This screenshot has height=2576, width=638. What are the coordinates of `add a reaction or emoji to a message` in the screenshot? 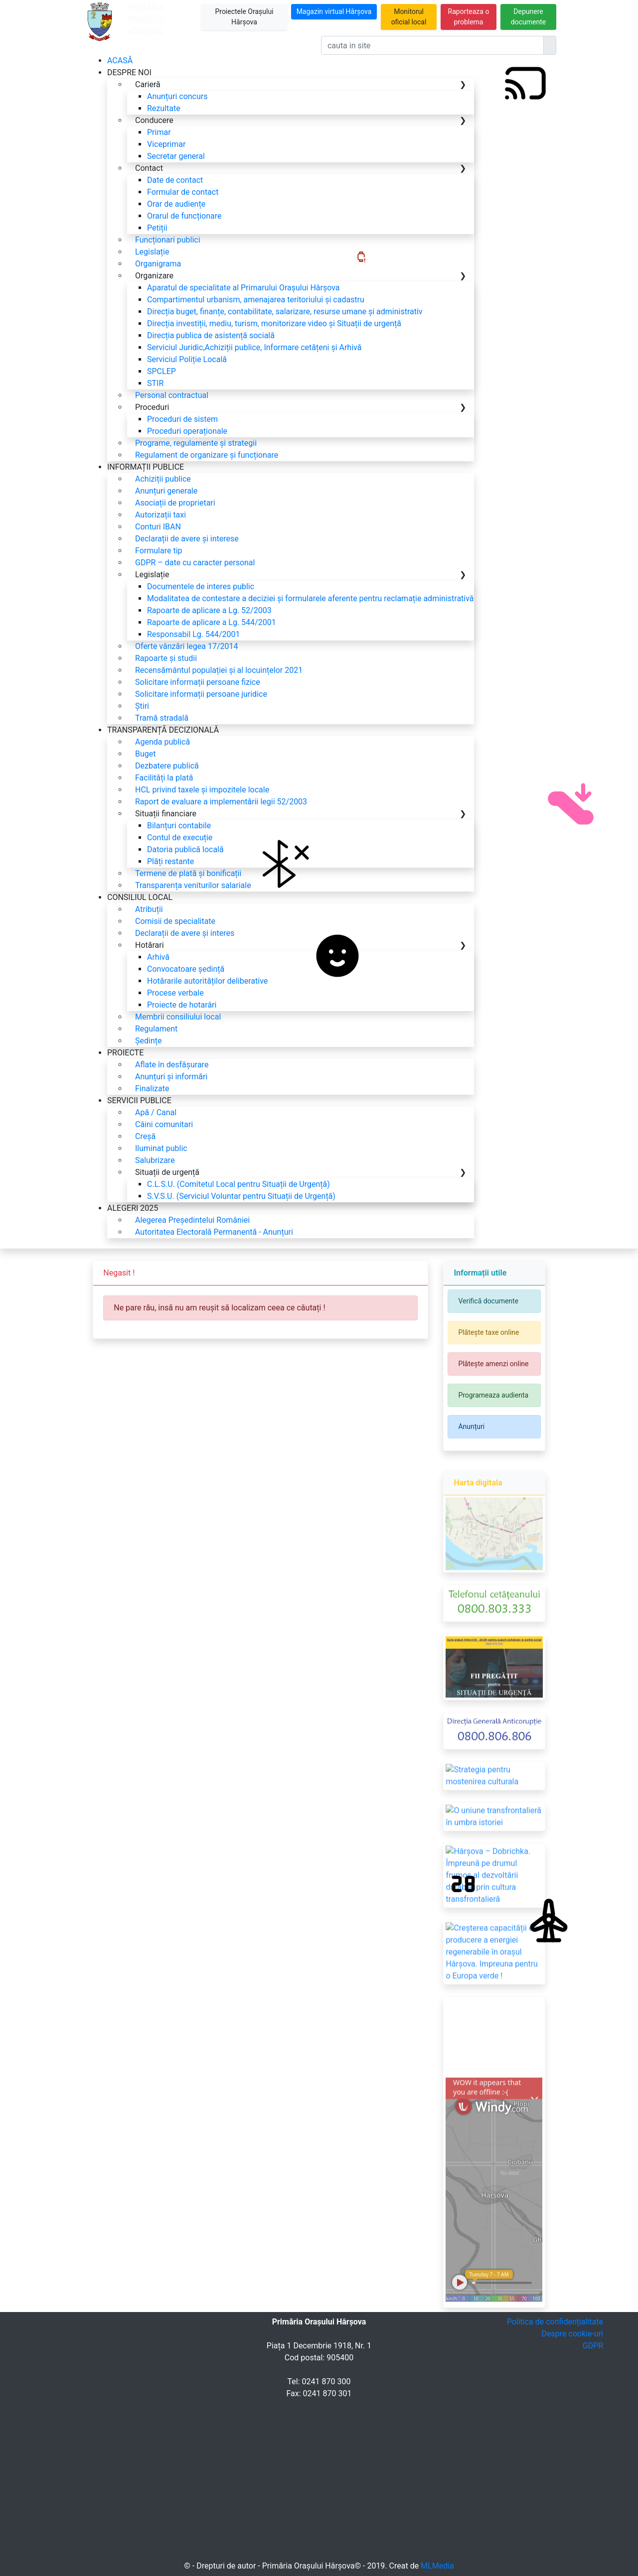 It's located at (337, 956).